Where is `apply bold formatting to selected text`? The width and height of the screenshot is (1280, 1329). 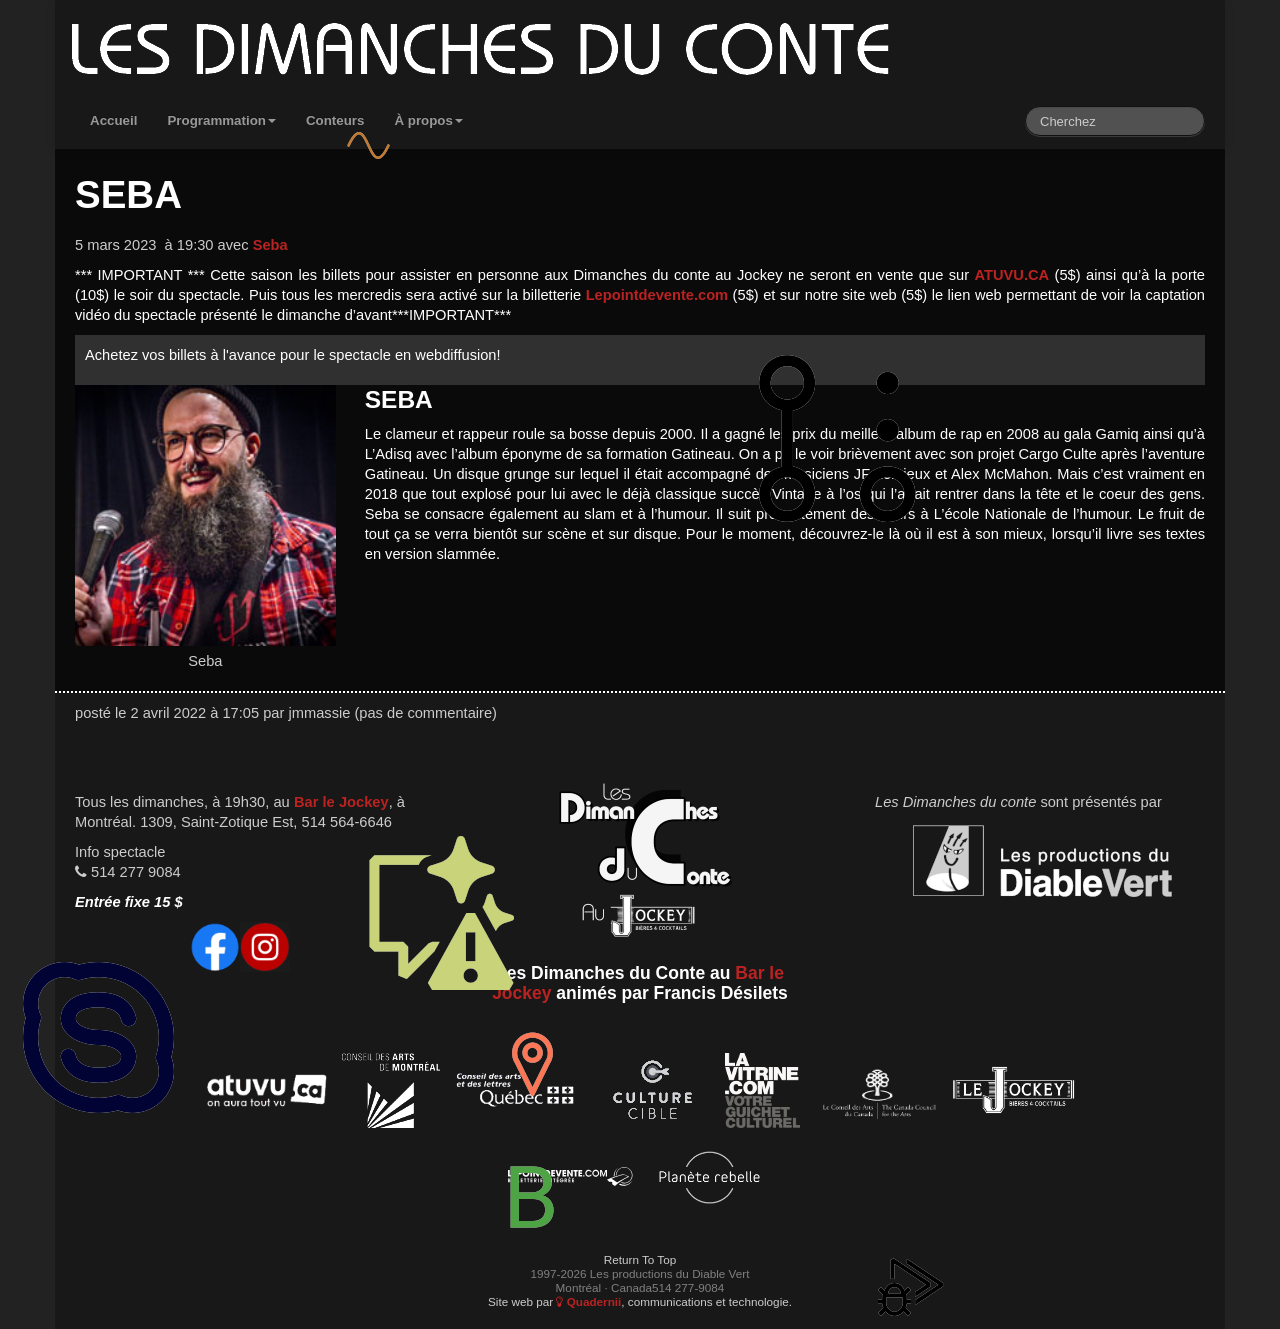 apply bold formatting to selected text is located at coordinates (529, 1197).